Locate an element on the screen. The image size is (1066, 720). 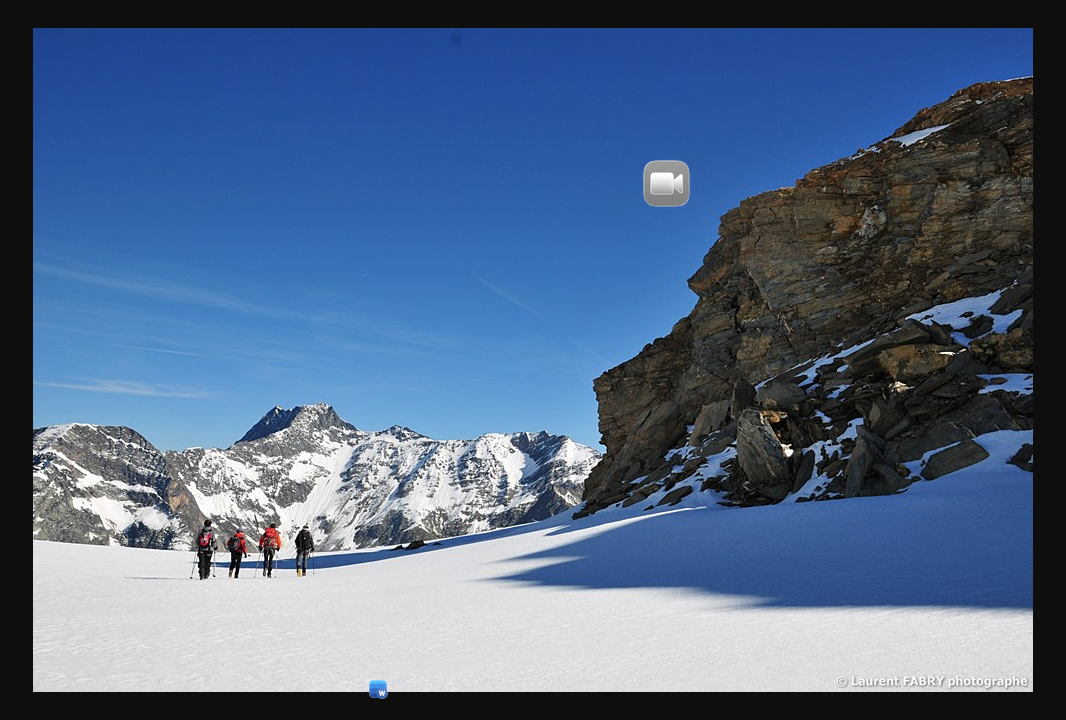
open FaceTime to start a video call is located at coordinates (666, 183).